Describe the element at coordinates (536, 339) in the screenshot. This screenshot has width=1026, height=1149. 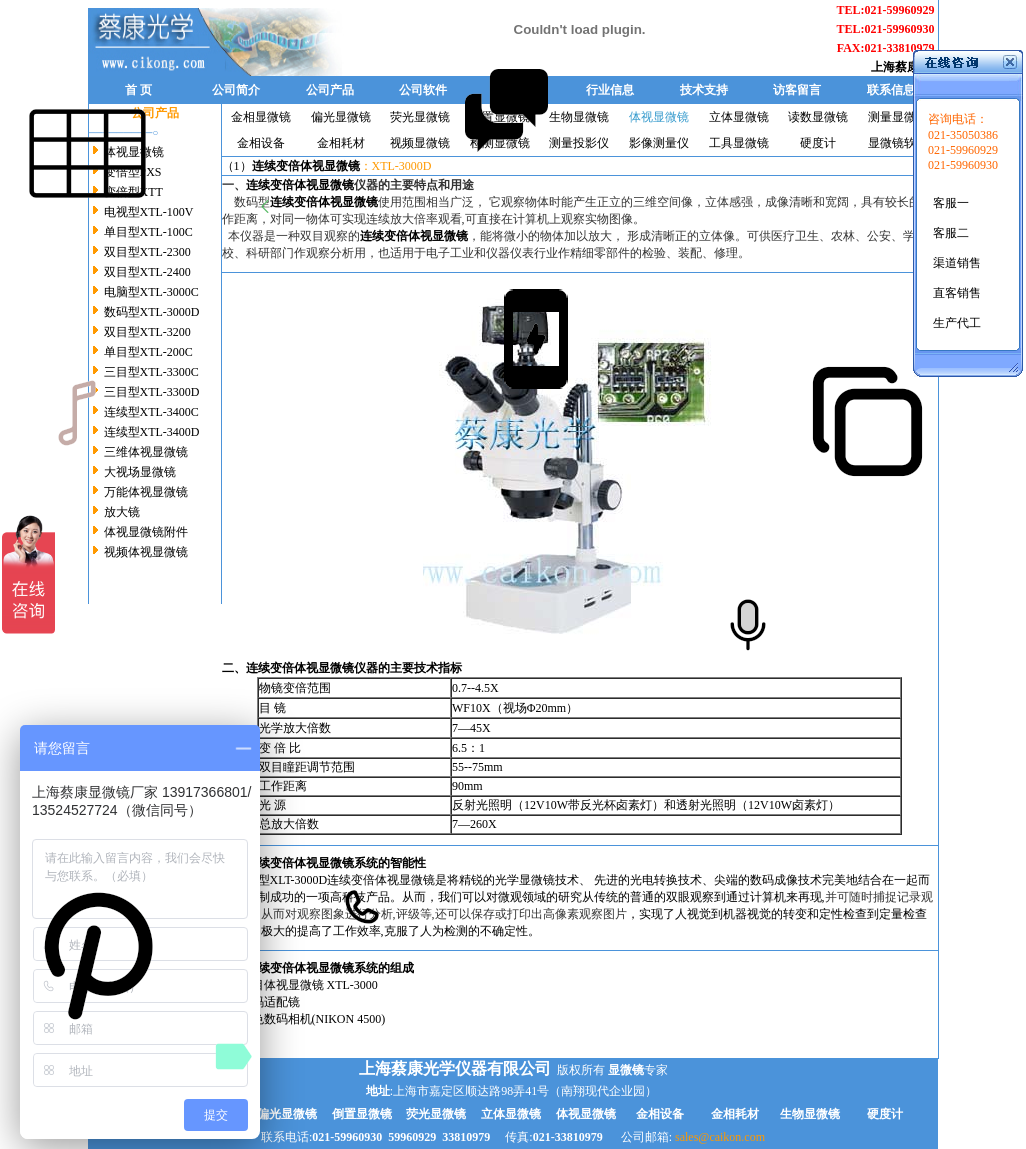
I see `find nearby charging stations` at that location.